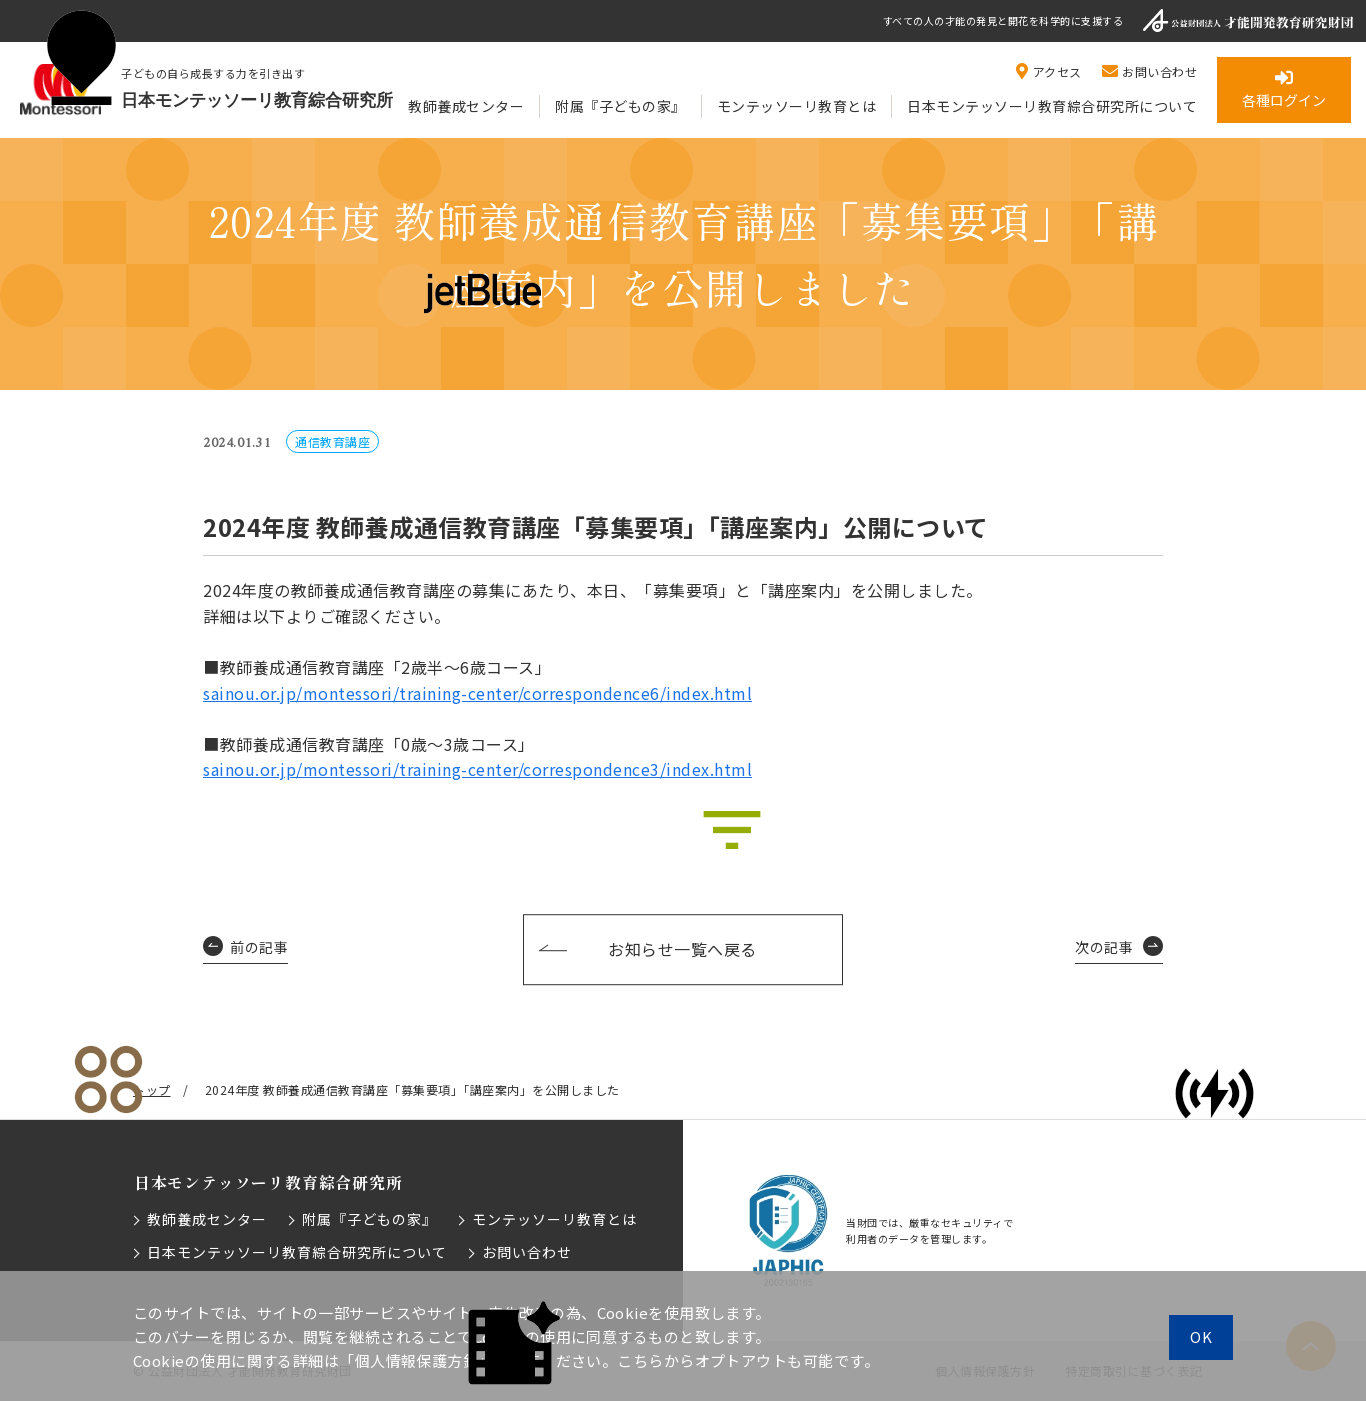  Describe the element at coordinates (732, 830) in the screenshot. I see `filter or sort list items` at that location.